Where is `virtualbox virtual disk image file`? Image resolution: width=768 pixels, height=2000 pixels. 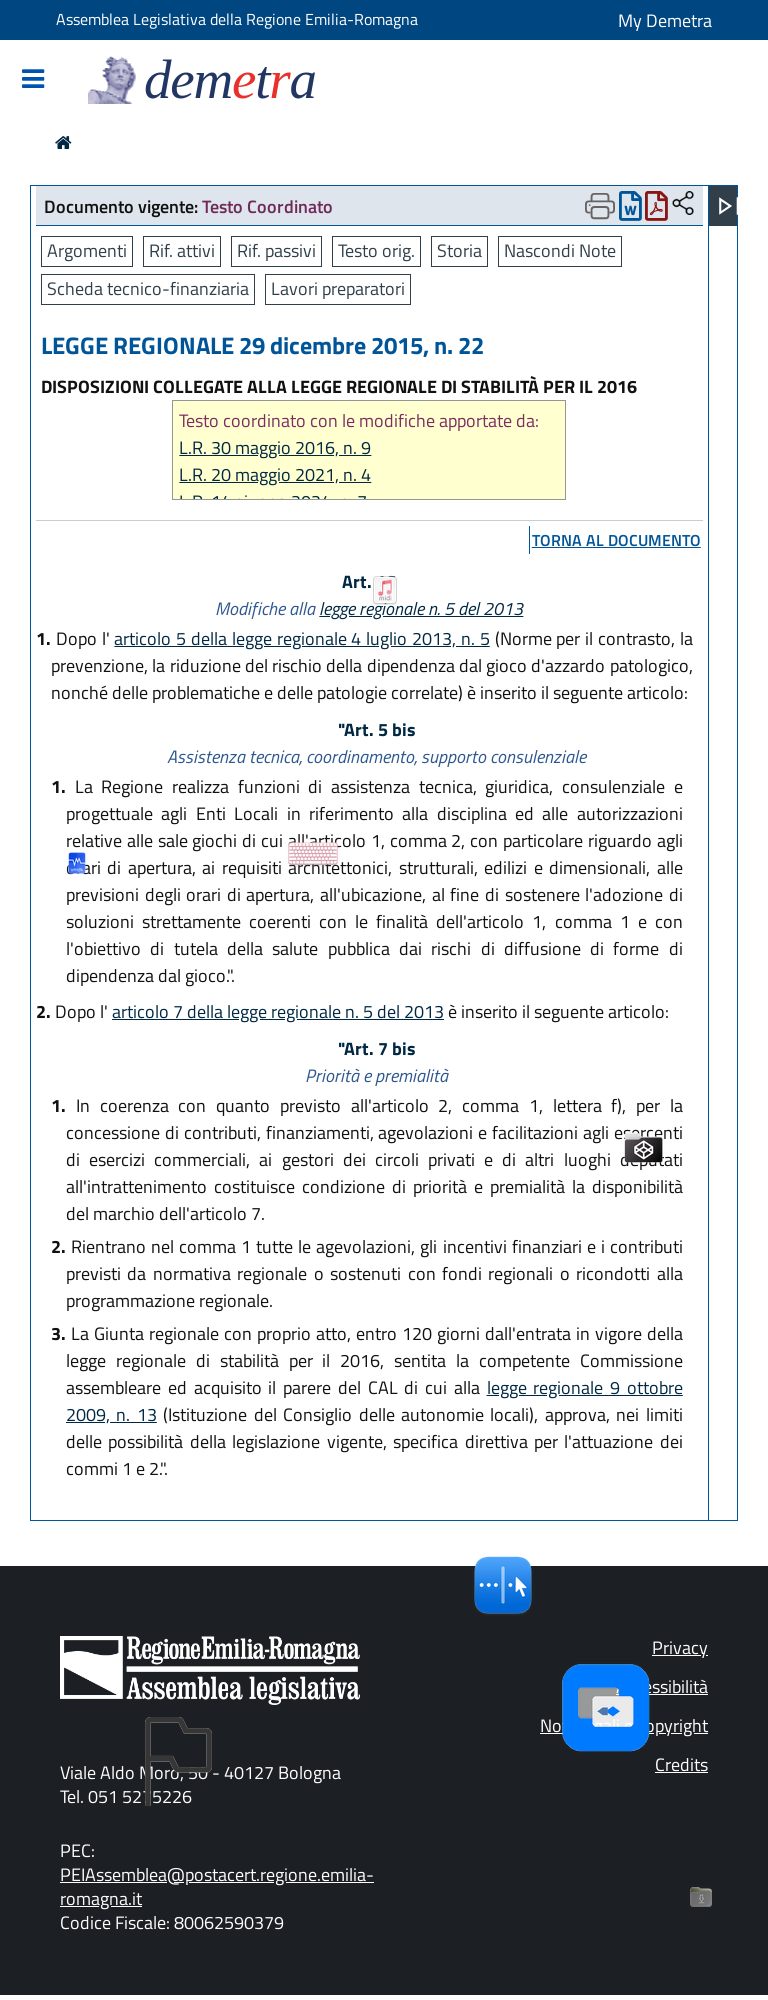
virtualbox virtual disk image file is located at coordinates (77, 863).